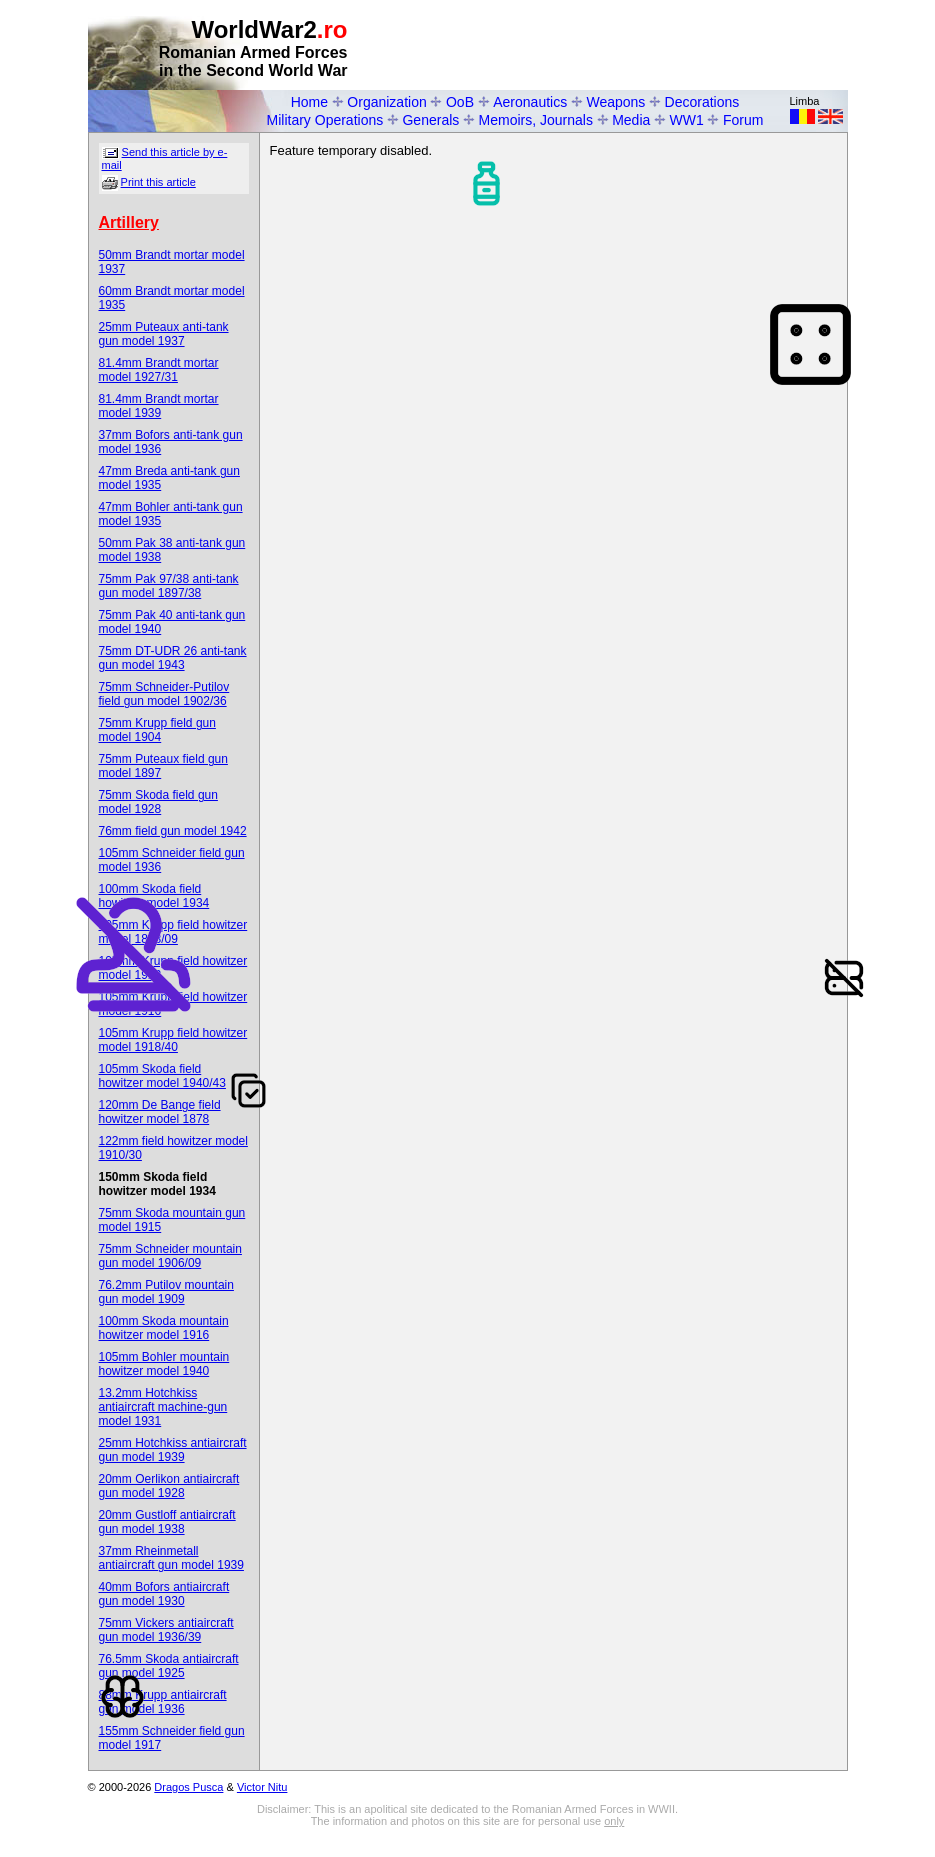  Describe the element at coordinates (133, 954) in the screenshot. I see `approval or stamping feature disabled` at that location.